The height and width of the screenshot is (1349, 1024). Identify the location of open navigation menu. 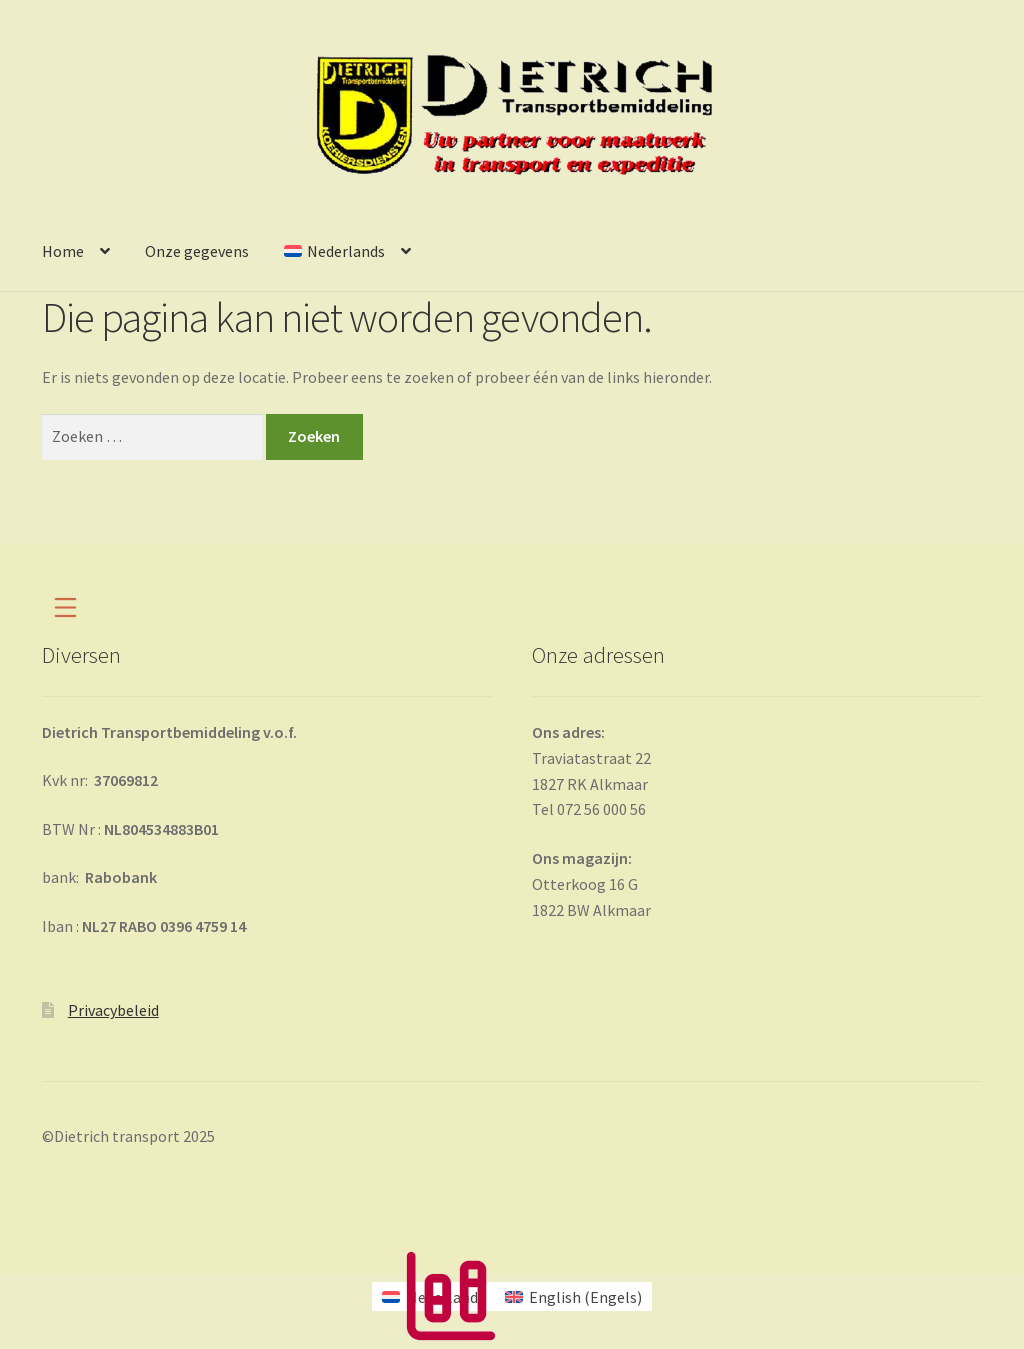
(65, 607).